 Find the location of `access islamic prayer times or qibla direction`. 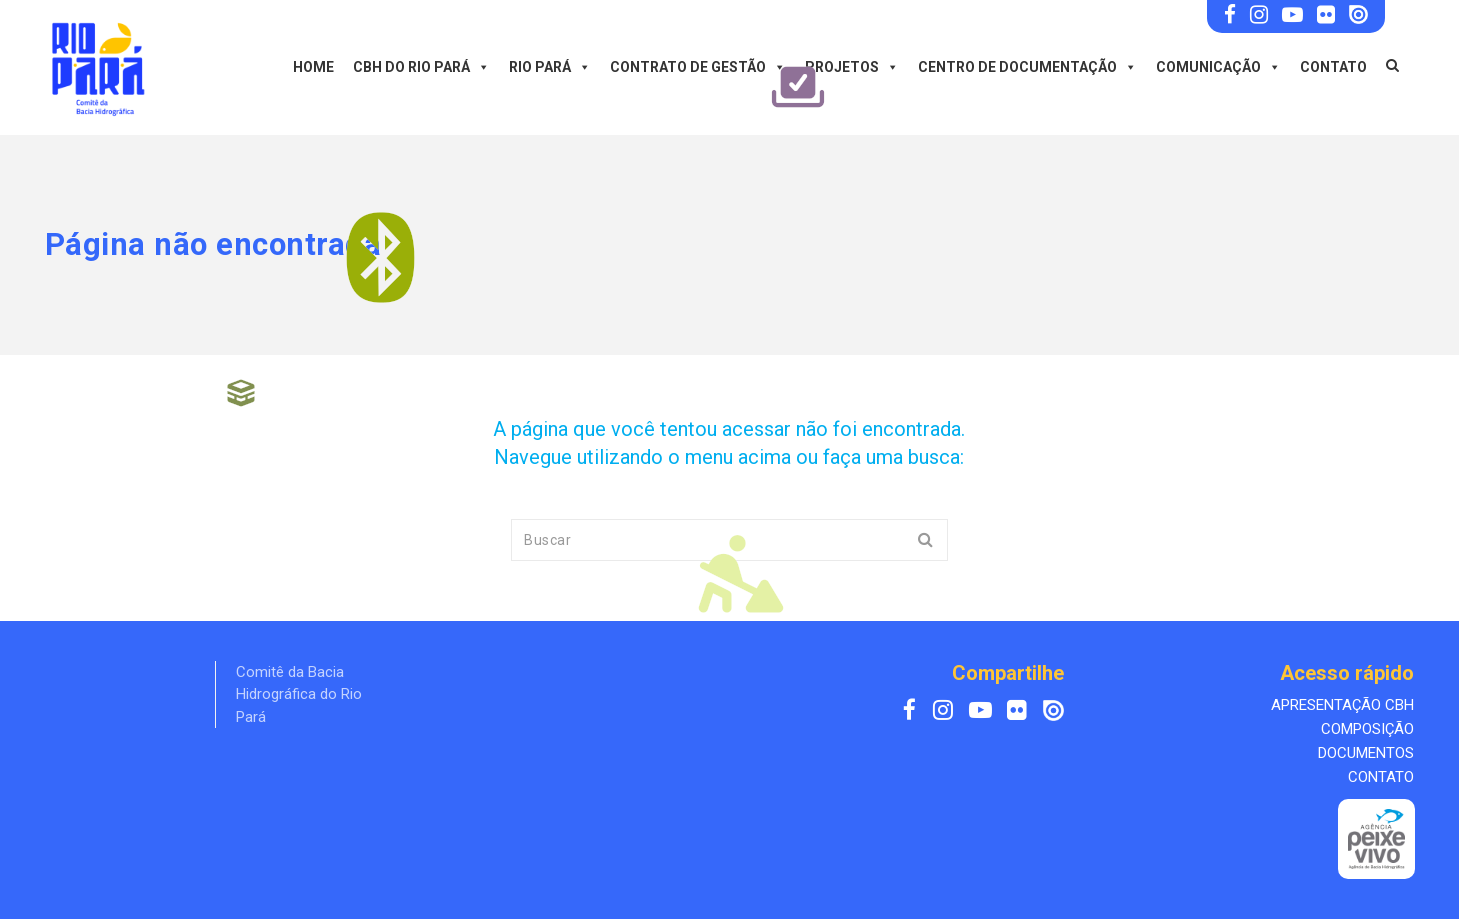

access islamic prayer times or qibla direction is located at coordinates (241, 393).